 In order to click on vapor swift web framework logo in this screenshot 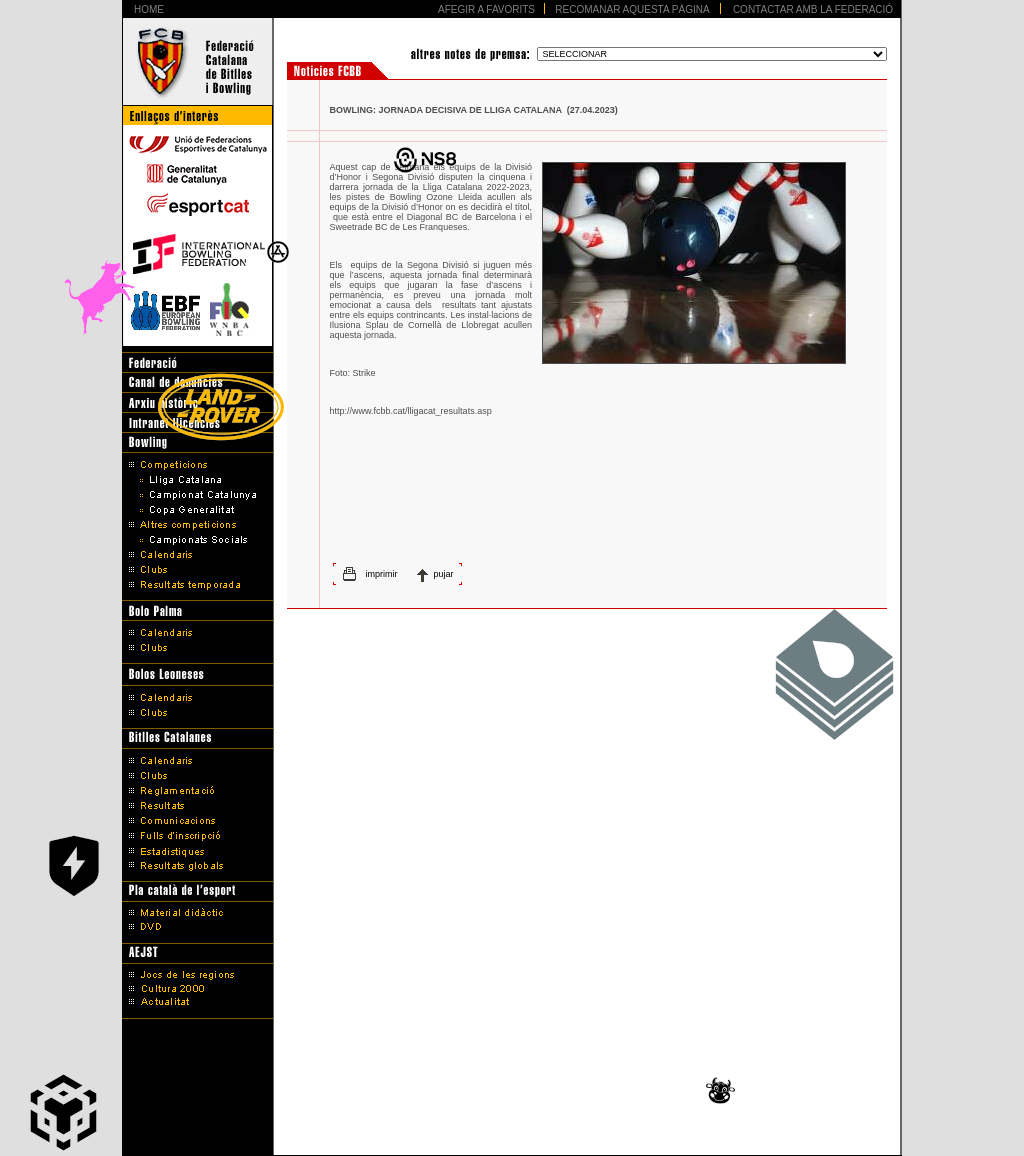, I will do `click(834, 674)`.